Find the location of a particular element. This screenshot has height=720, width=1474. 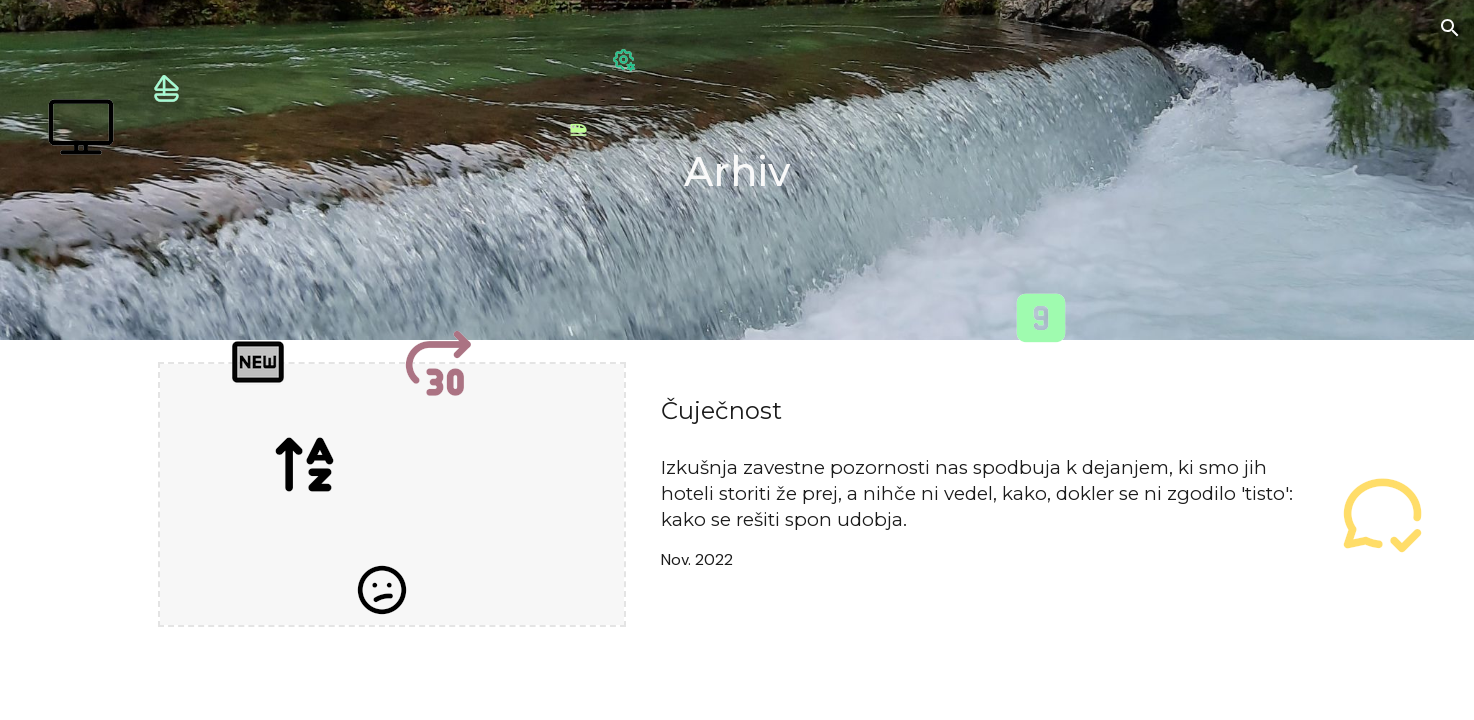

message sent successfully is located at coordinates (1382, 513).